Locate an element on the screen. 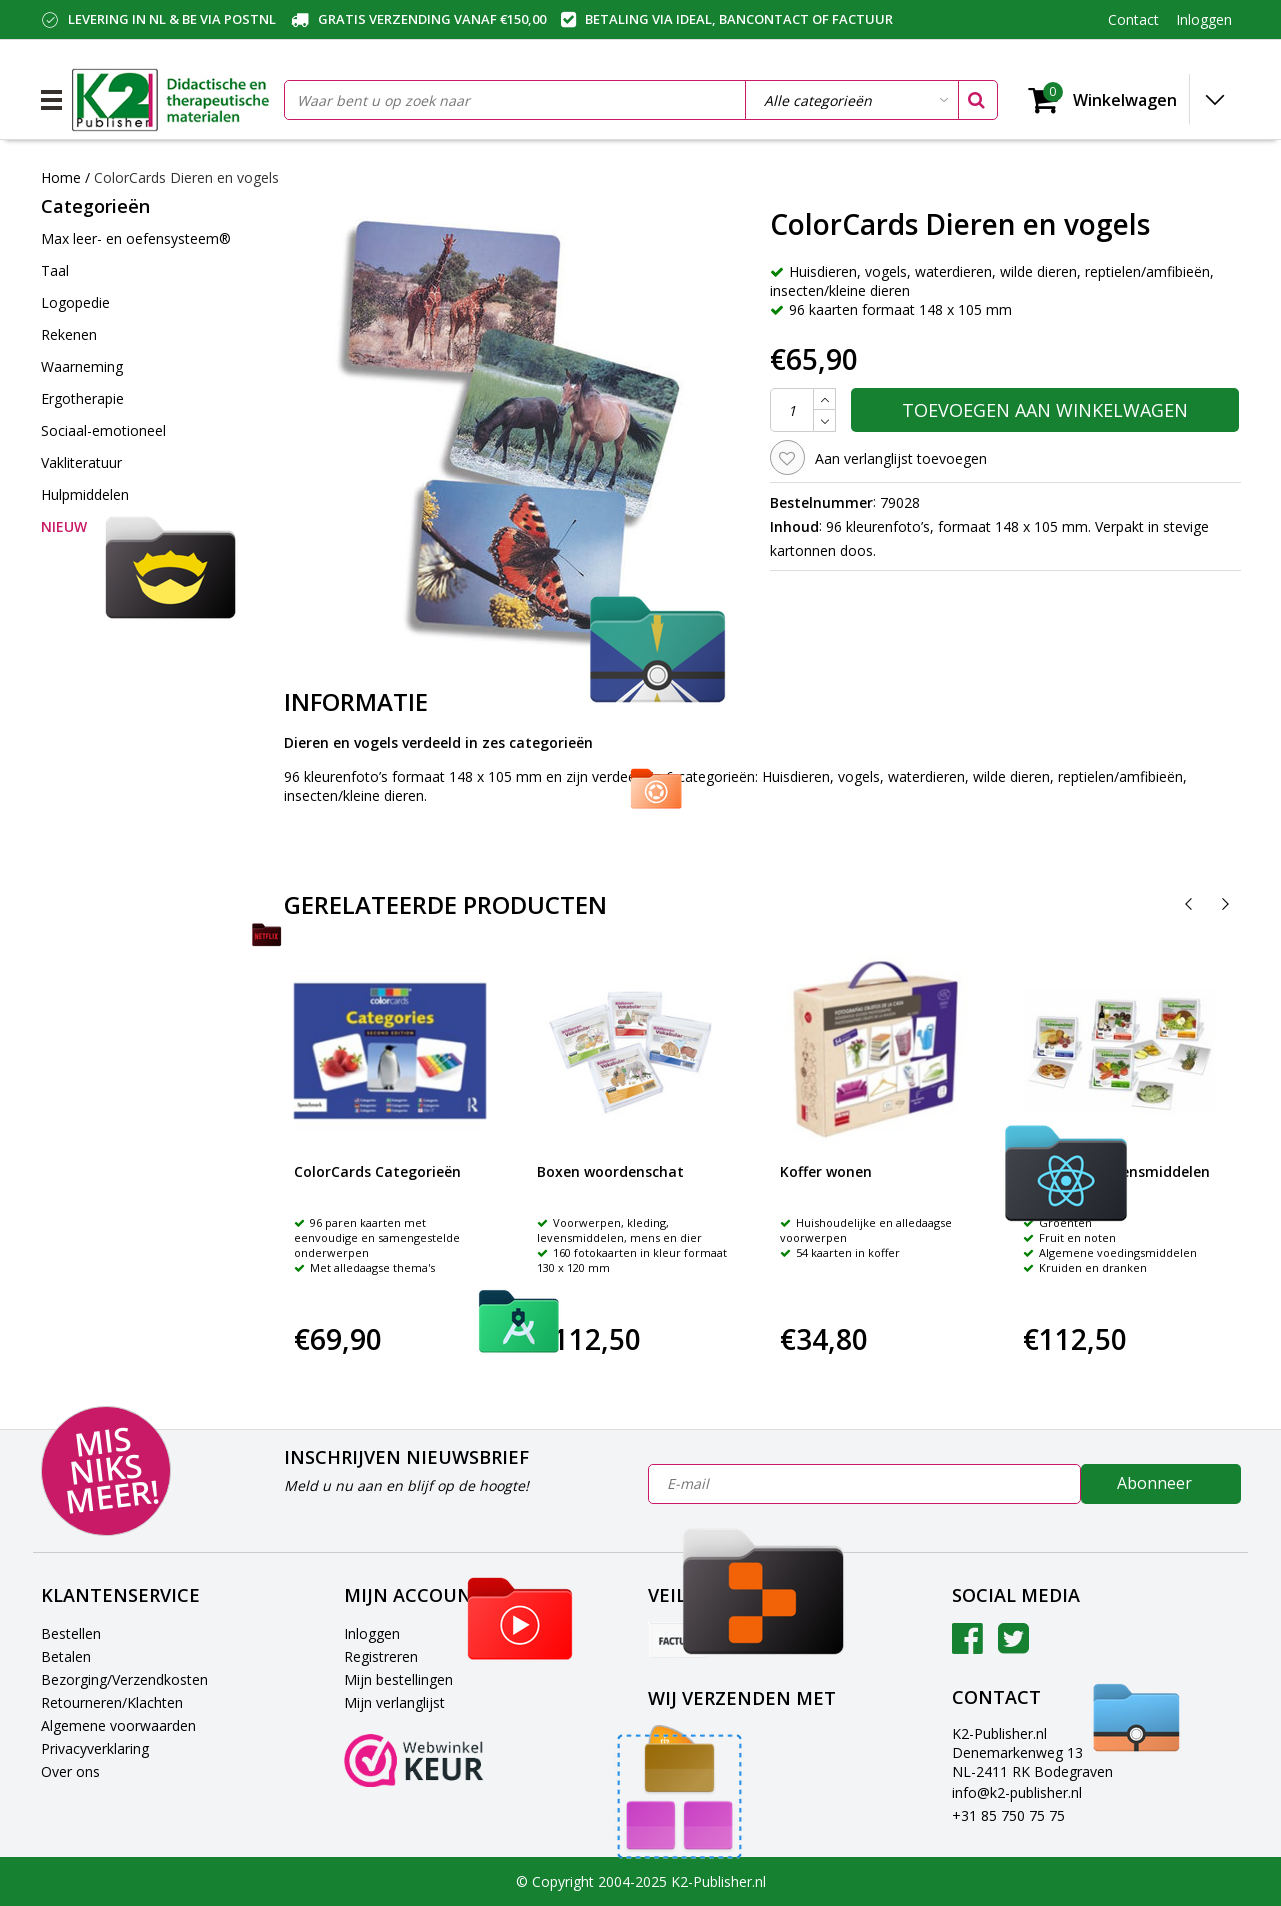  folder containing nim programming language projects is located at coordinates (170, 571).